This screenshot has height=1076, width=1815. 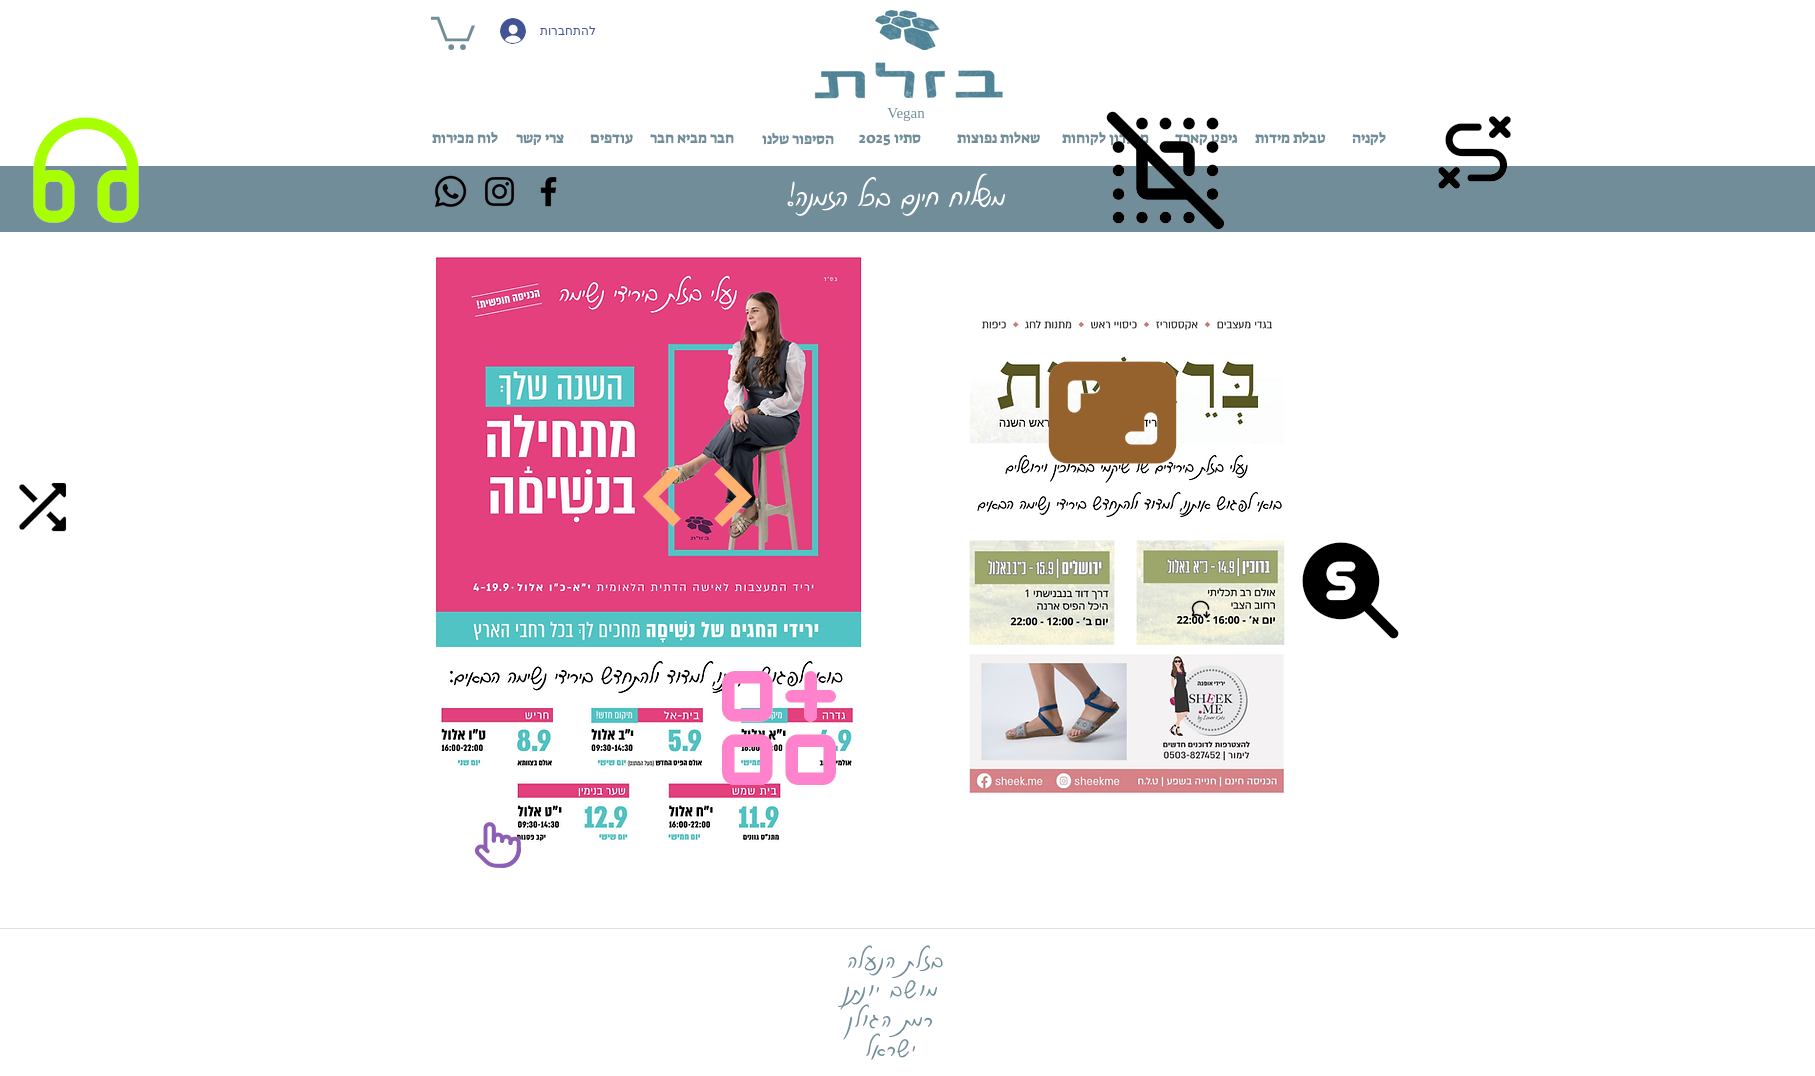 I want to click on shuffle playlist or queue, so click(x=42, y=507).